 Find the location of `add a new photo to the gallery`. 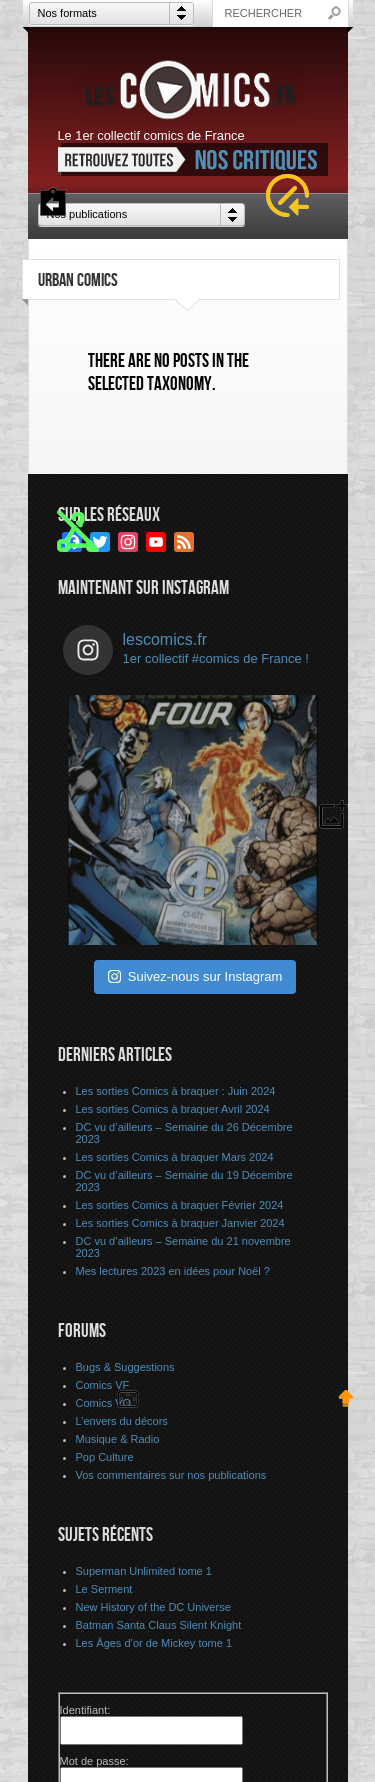

add a new photo to the gallery is located at coordinates (333, 815).